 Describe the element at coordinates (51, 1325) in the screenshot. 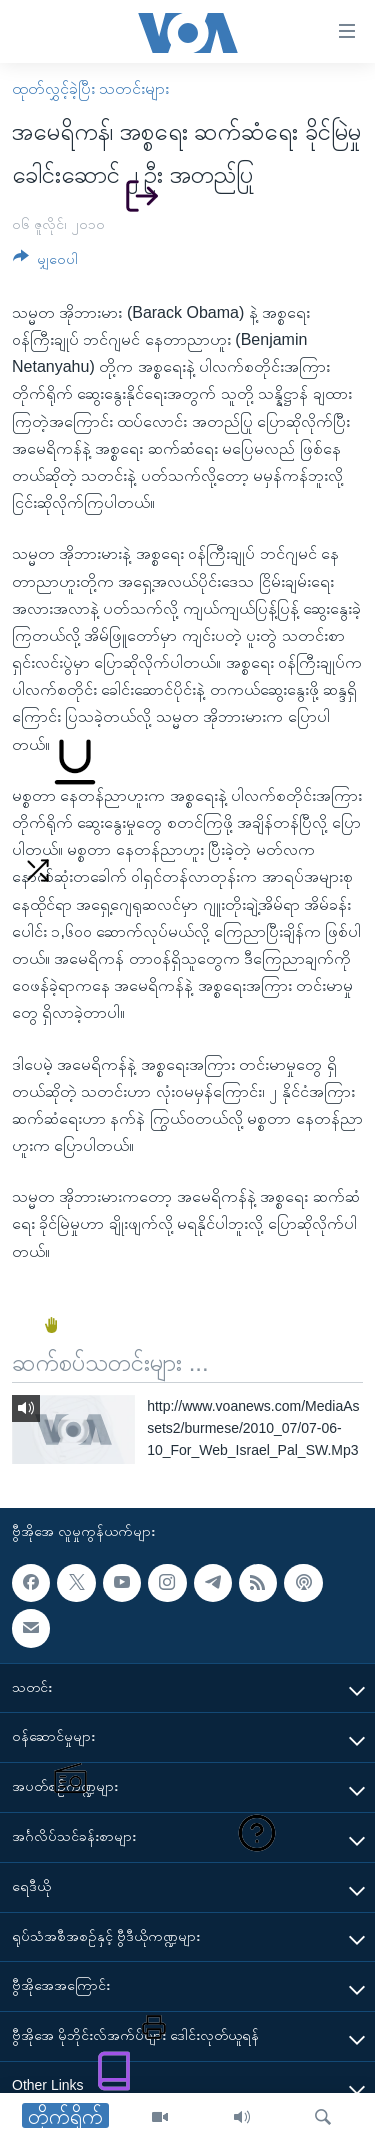

I see `stop or halt an action` at that location.